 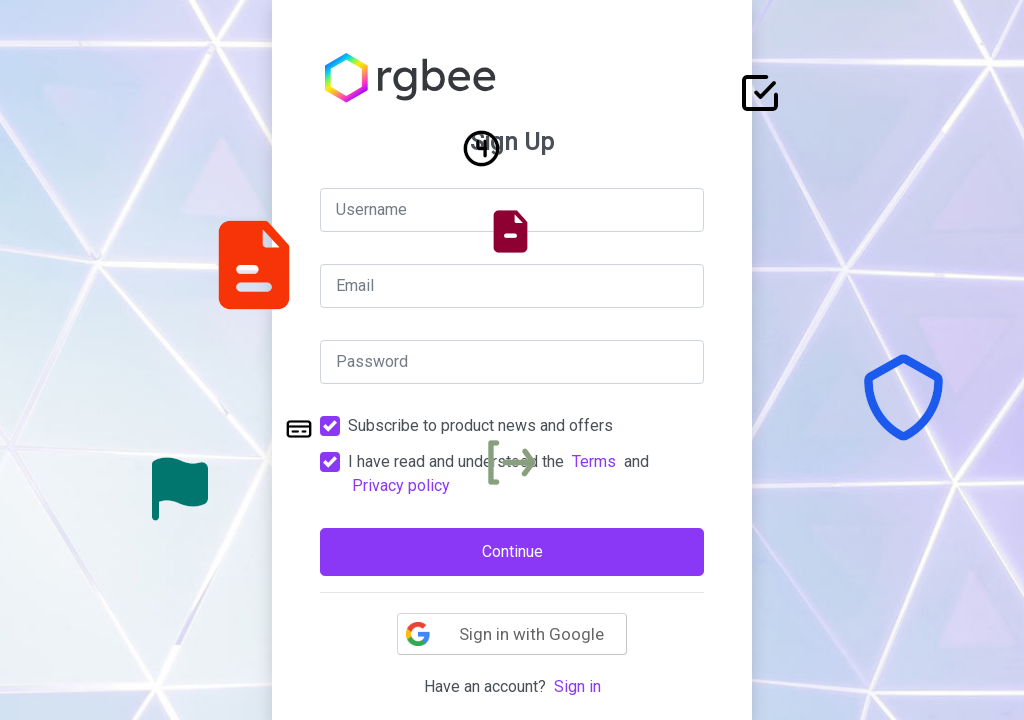 What do you see at coordinates (903, 397) in the screenshot?
I see `access security settings` at bounding box center [903, 397].